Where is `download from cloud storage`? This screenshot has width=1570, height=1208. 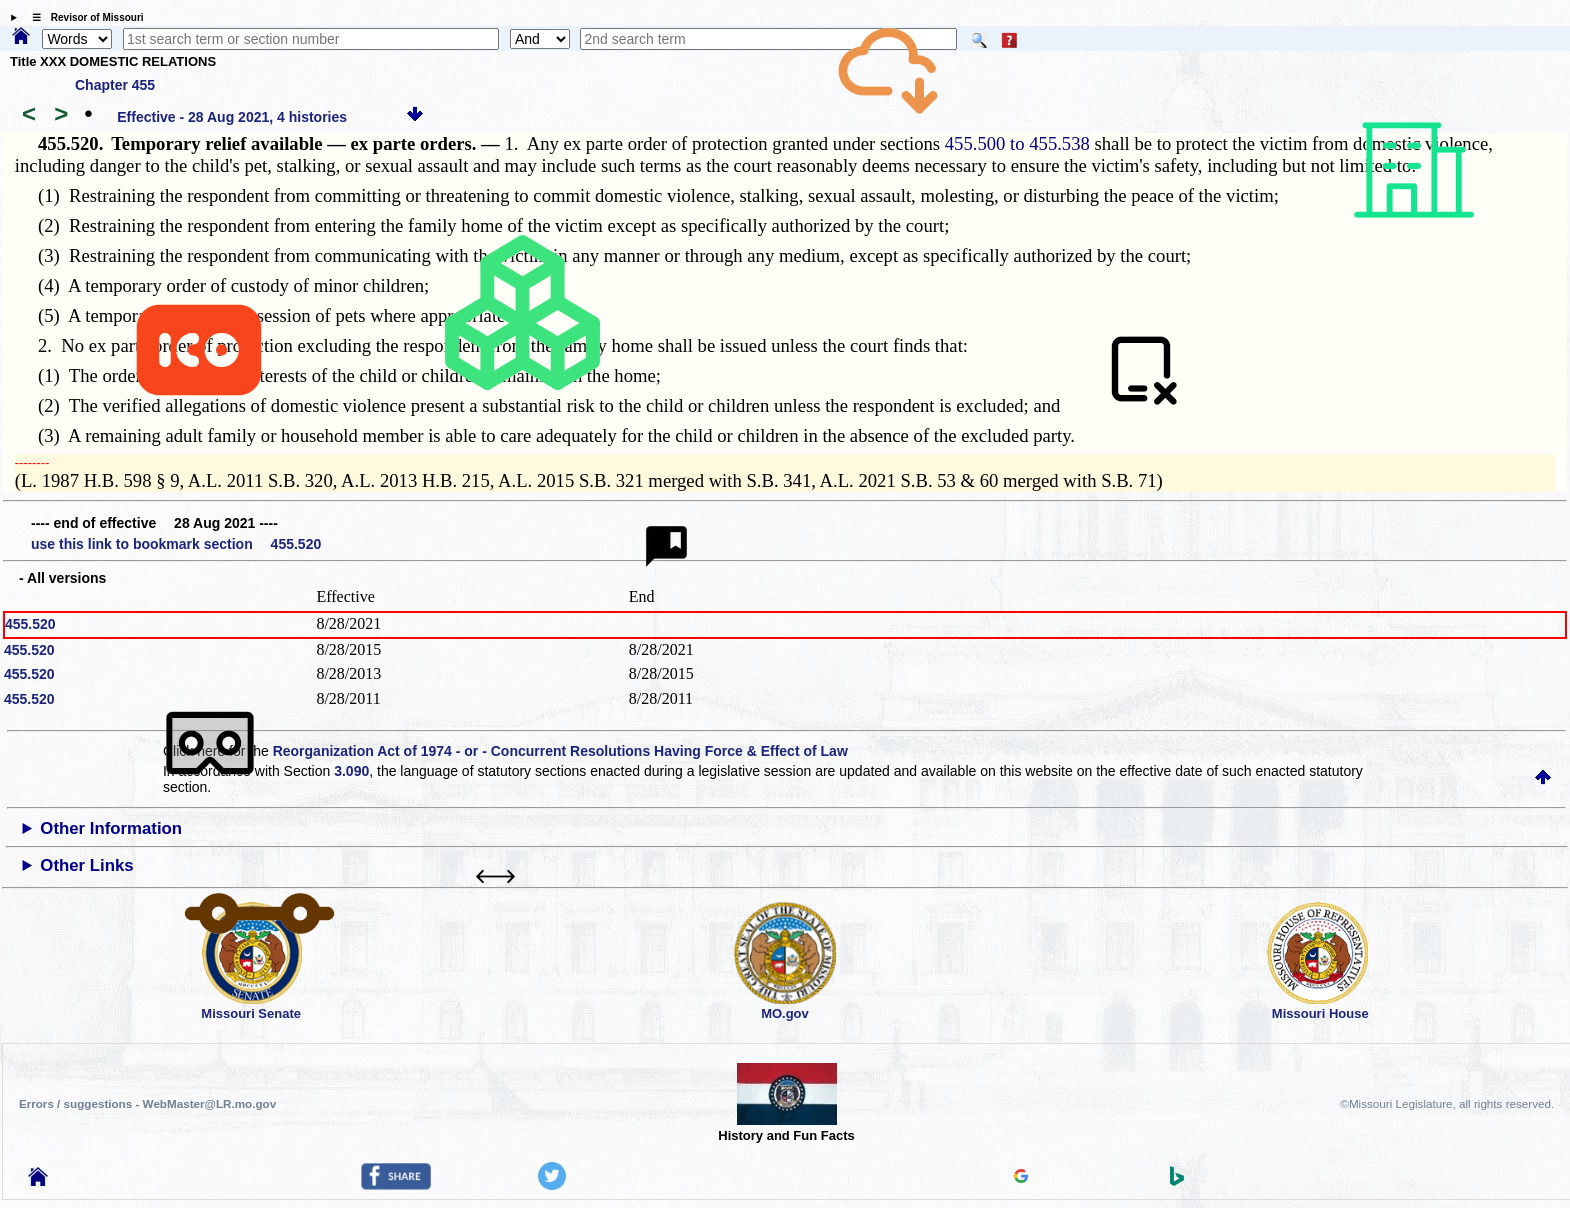 download from cloud storage is located at coordinates (888, 64).